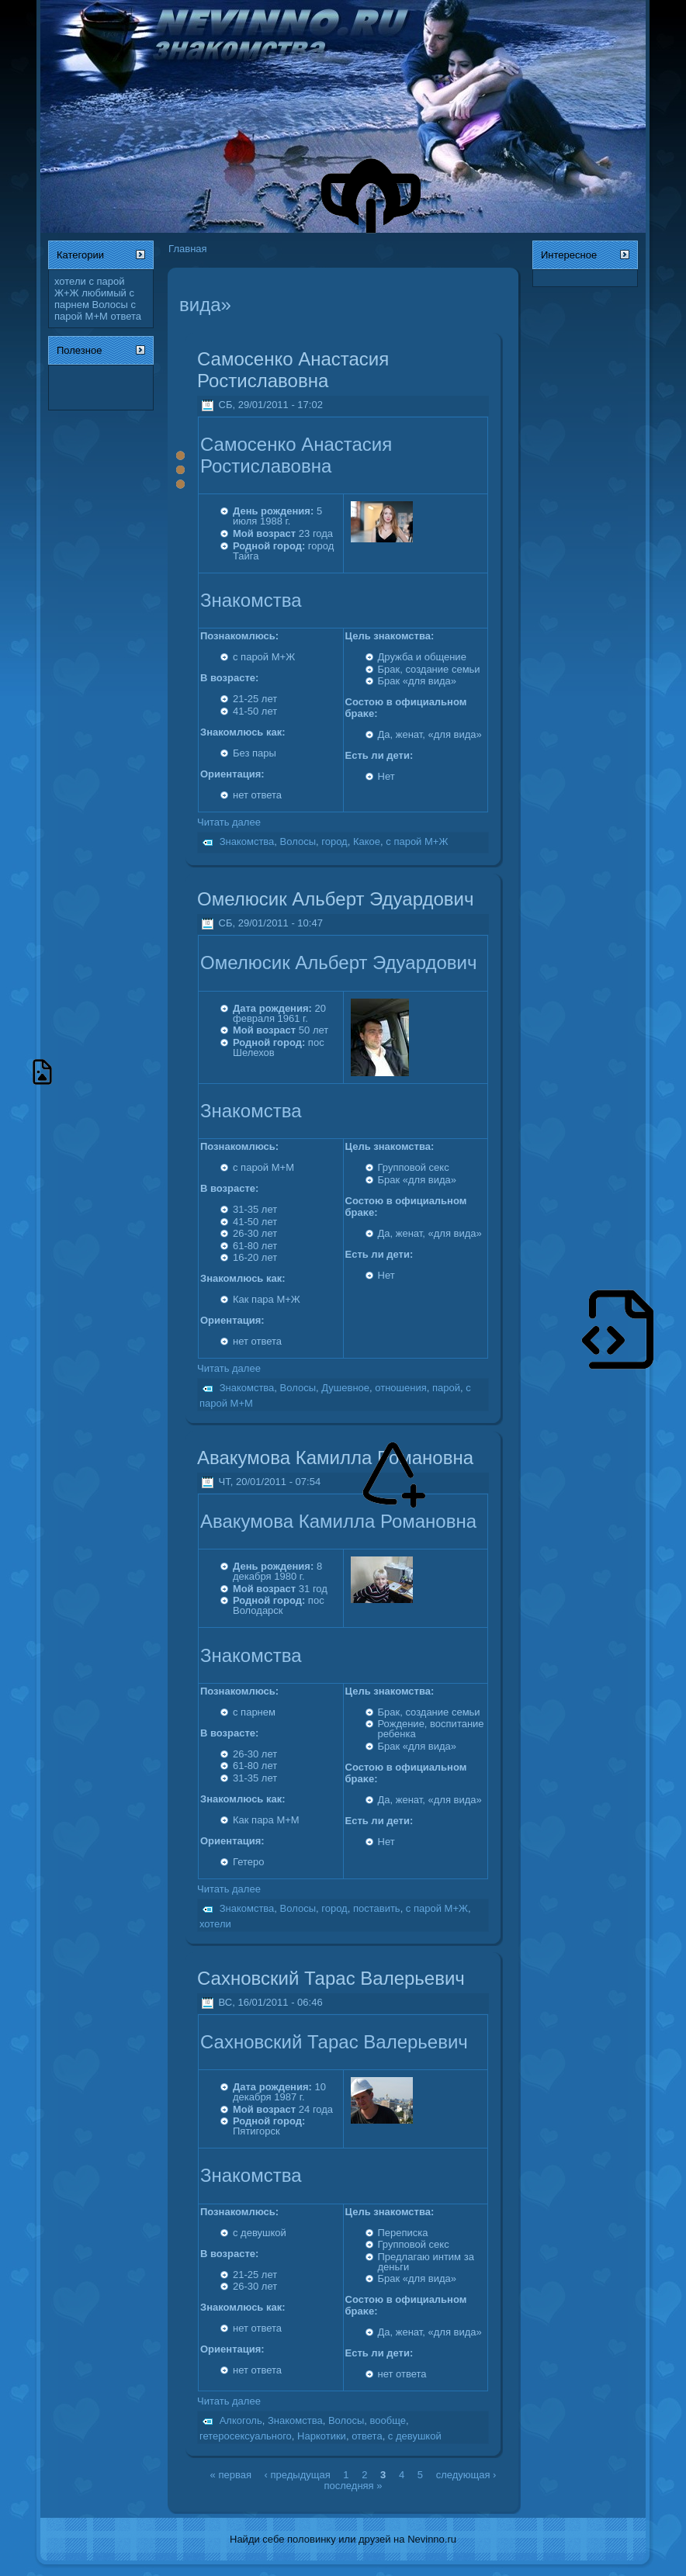 This screenshot has height=2576, width=686. What do you see at coordinates (393, 1475) in the screenshot?
I see `add a new cone or marker` at bounding box center [393, 1475].